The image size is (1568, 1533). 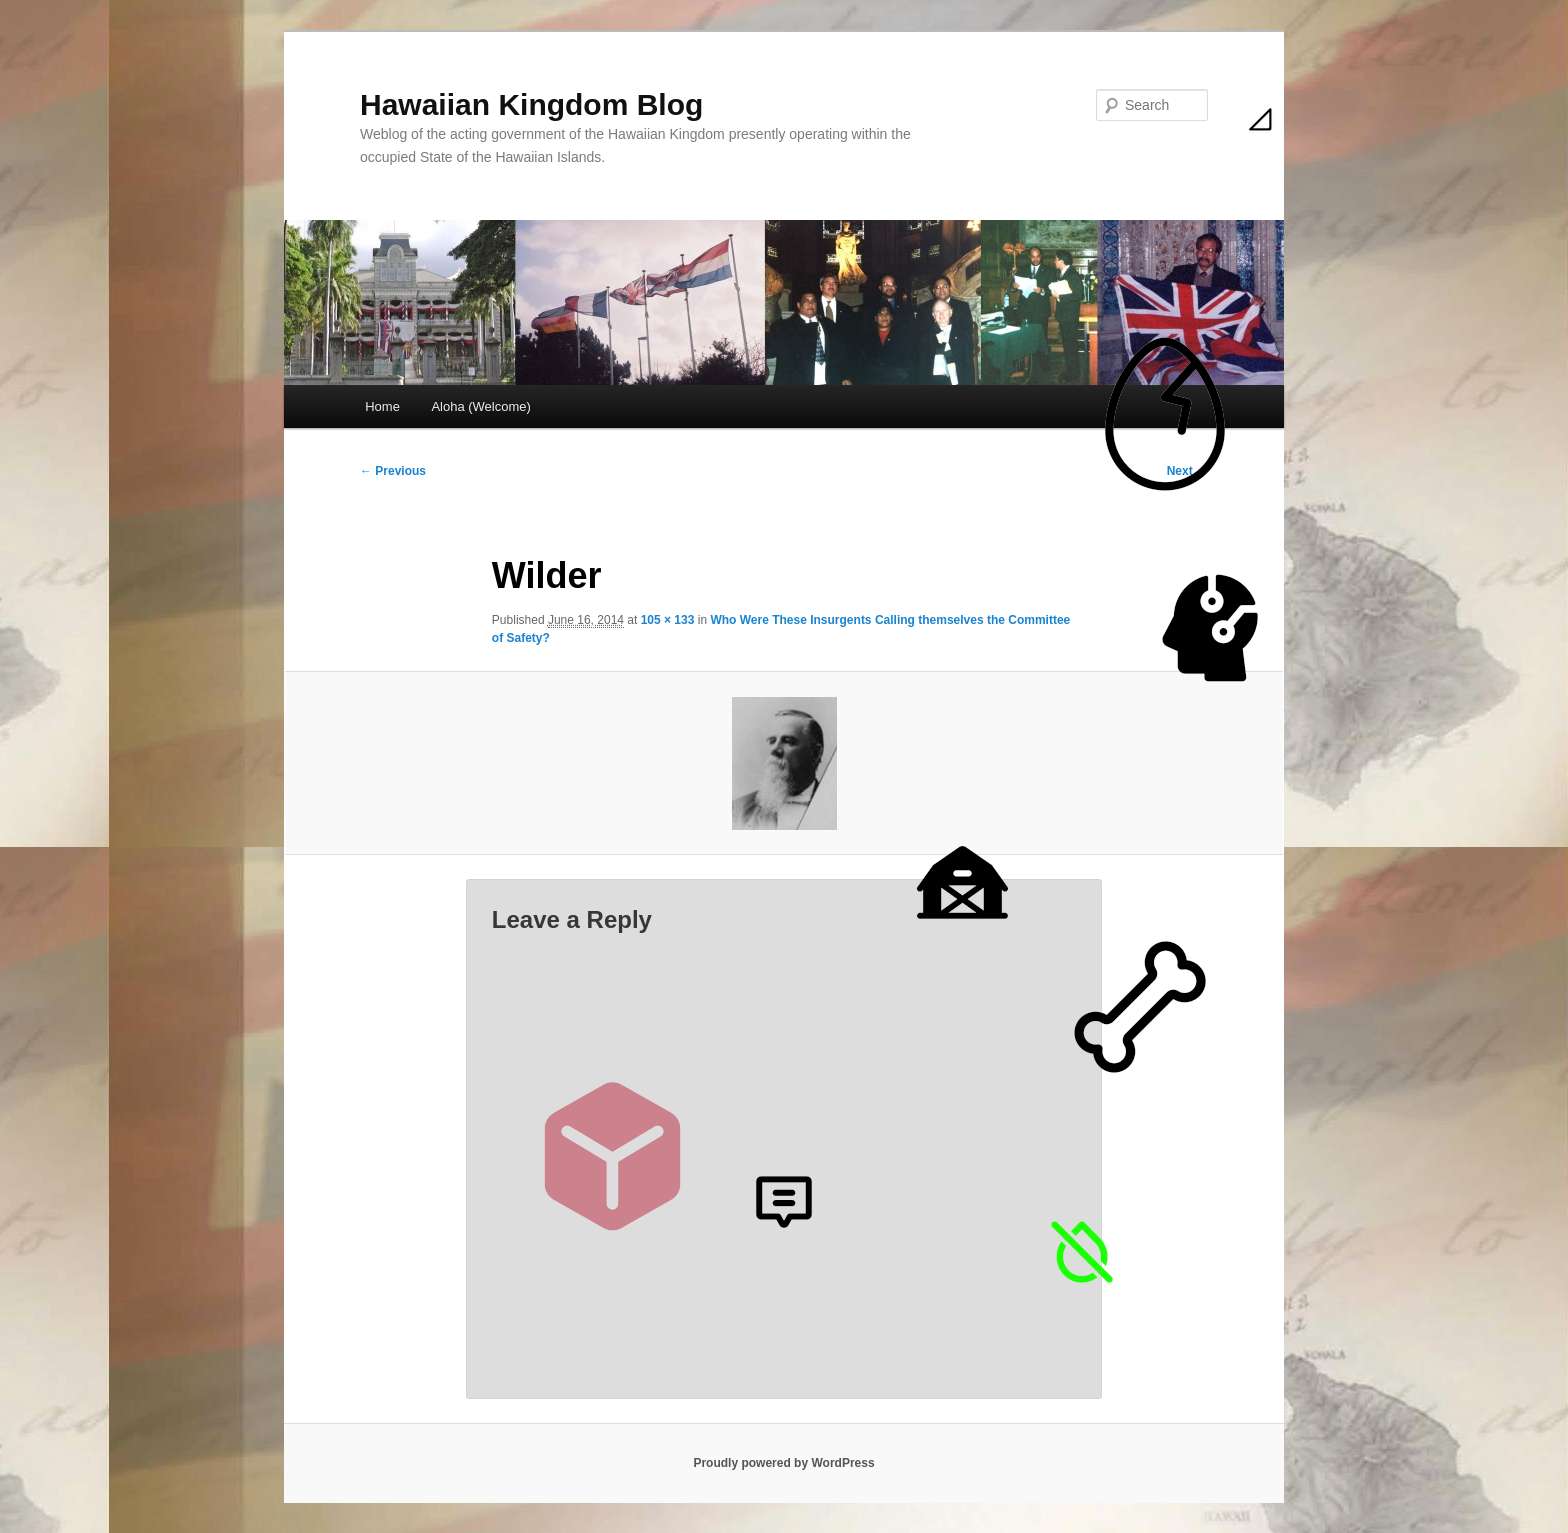 What do you see at coordinates (784, 1200) in the screenshot?
I see `open chat or messaging` at bounding box center [784, 1200].